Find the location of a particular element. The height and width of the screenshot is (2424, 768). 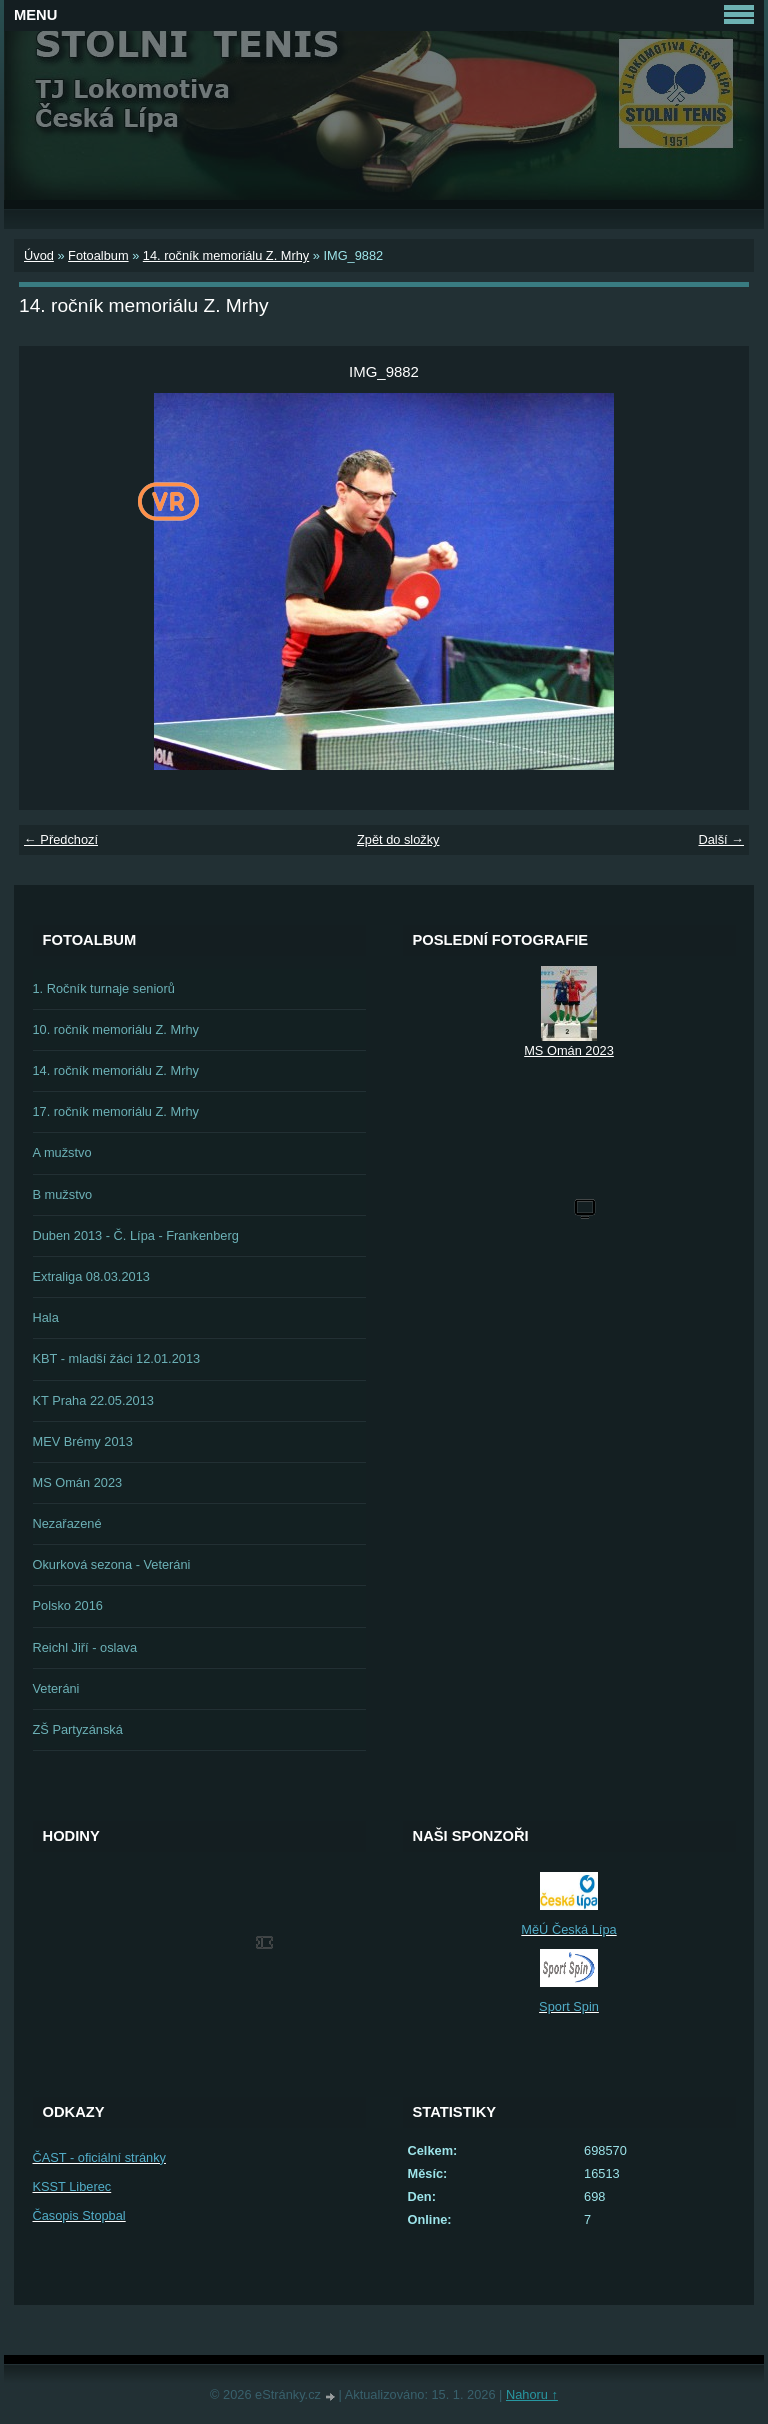

view display settings is located at coordinates (585, 1208).